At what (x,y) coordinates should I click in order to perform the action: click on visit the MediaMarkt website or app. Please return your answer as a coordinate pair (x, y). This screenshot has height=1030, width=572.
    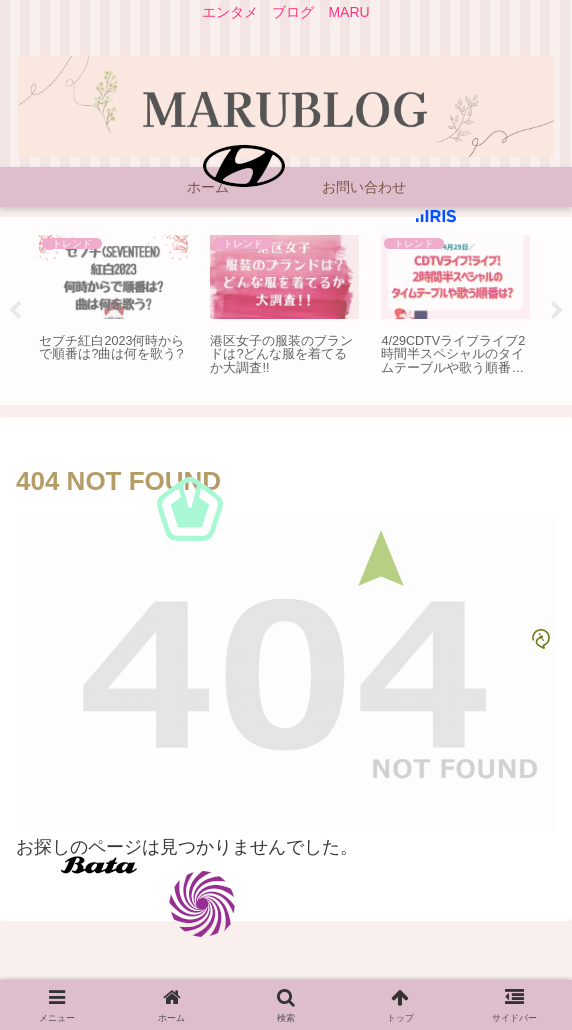
    Looking at the image, I should click on (202, 904).